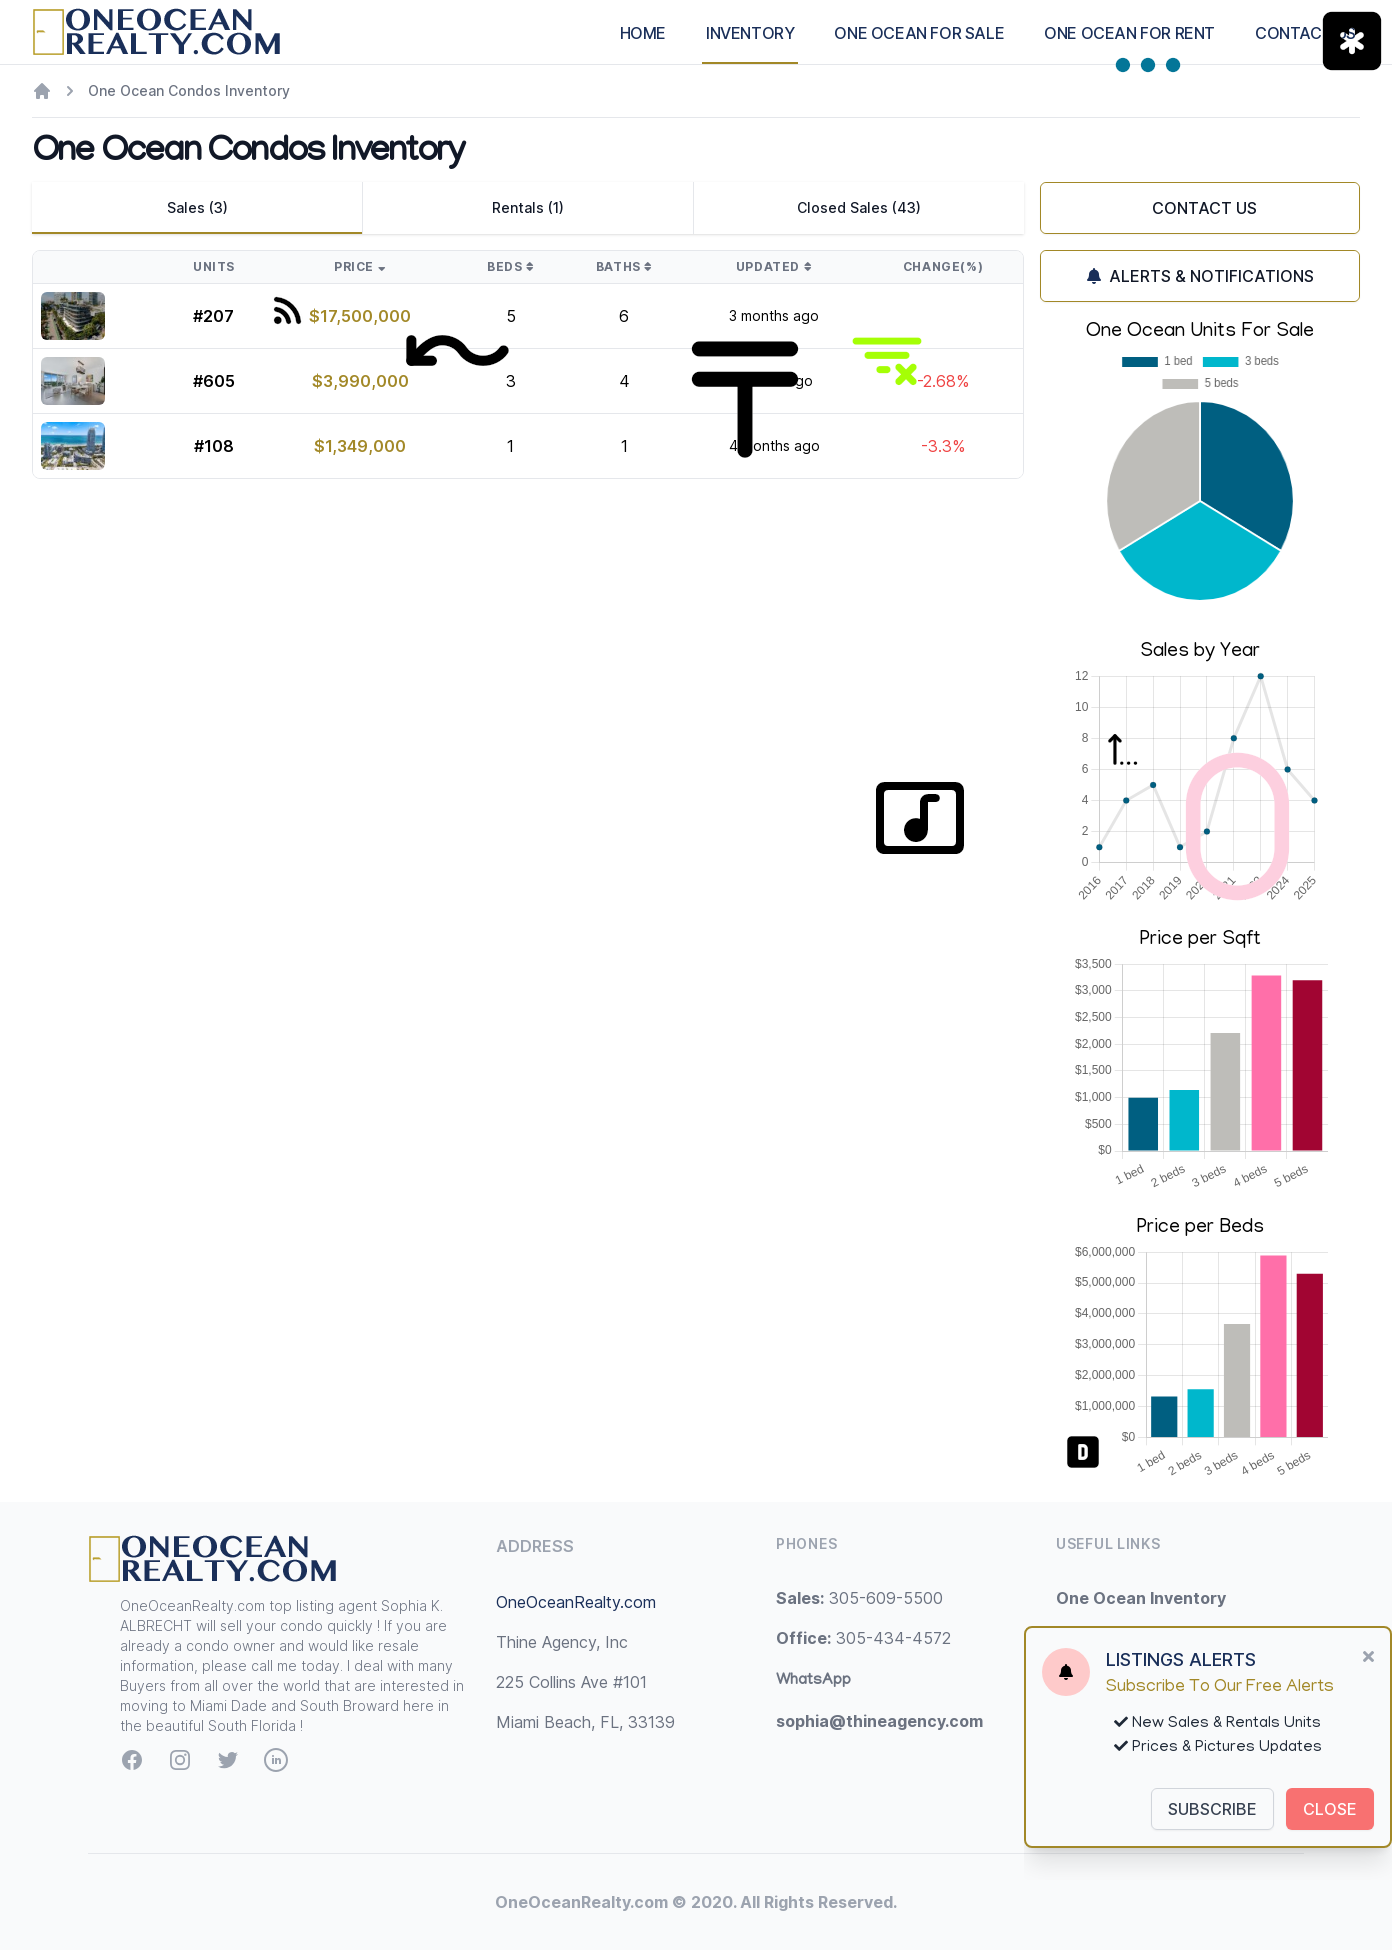 The image size is (1392, 1950). I want to click on play or browse music videos, so click(920, 818).